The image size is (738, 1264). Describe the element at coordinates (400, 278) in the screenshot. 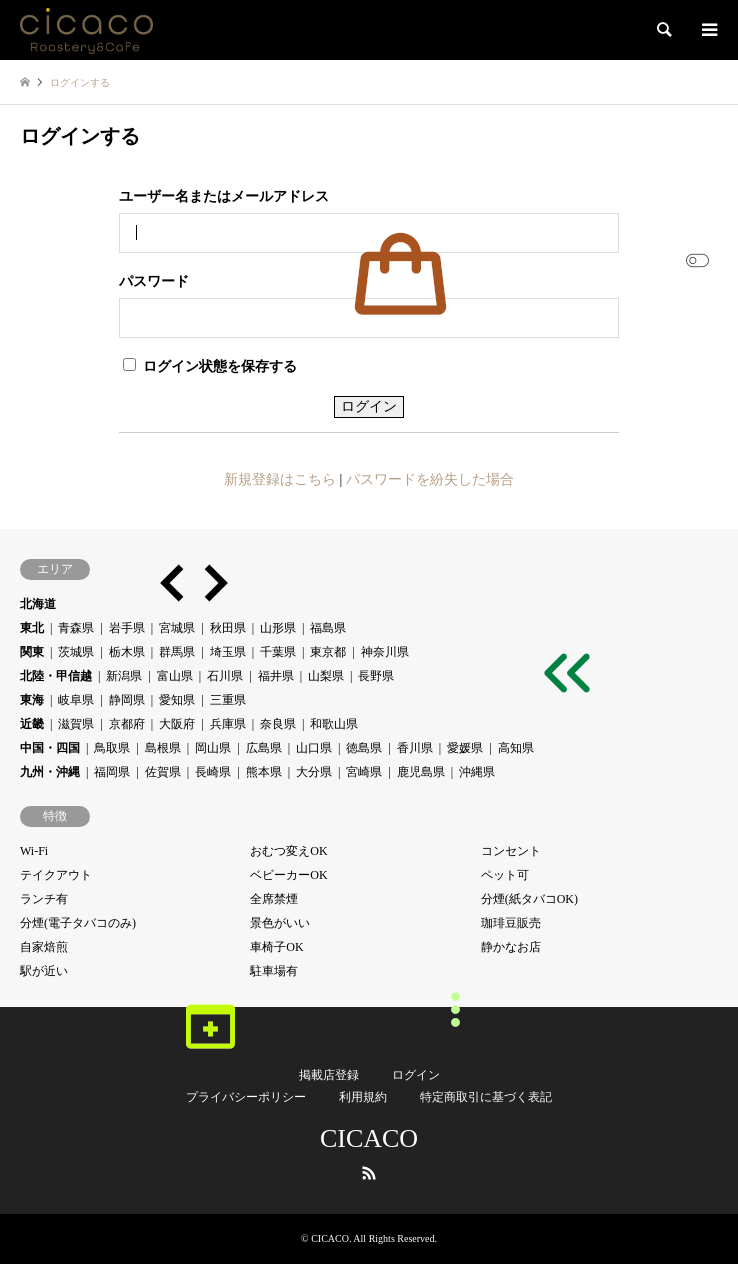

I see `view your shopping bag` at that location.